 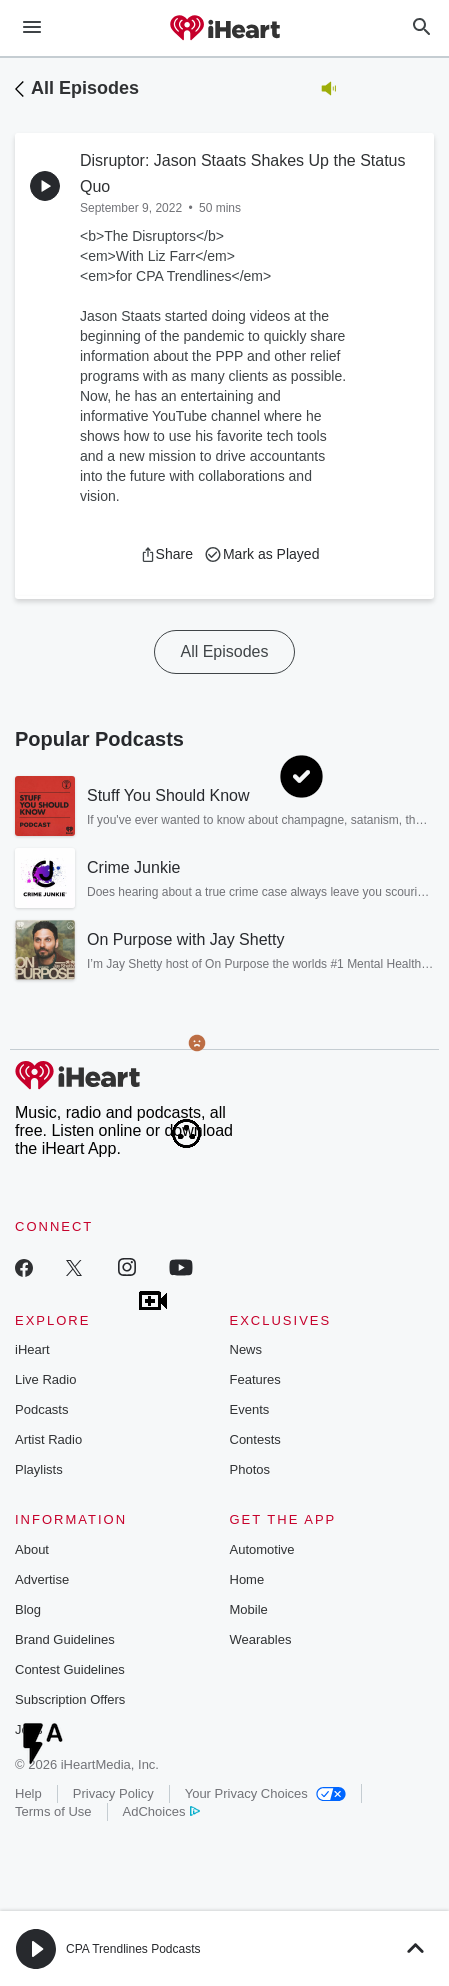 What do you see at coordinates (197, 1043) in the screenshot?
I see `indicate negative feedback or dissatisfaction` at bounding box center [197, 1043].